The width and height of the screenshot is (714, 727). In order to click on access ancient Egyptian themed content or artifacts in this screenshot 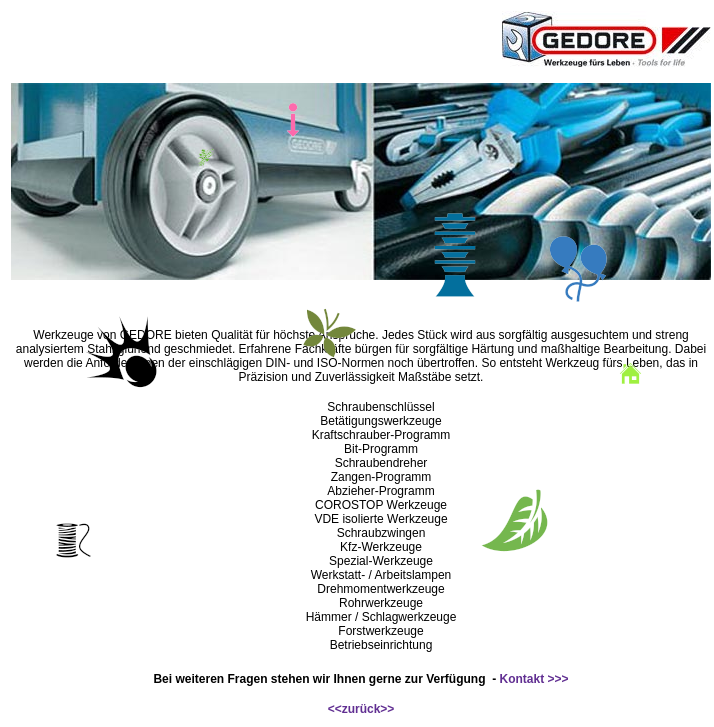, I will do `click(455, 255)`.